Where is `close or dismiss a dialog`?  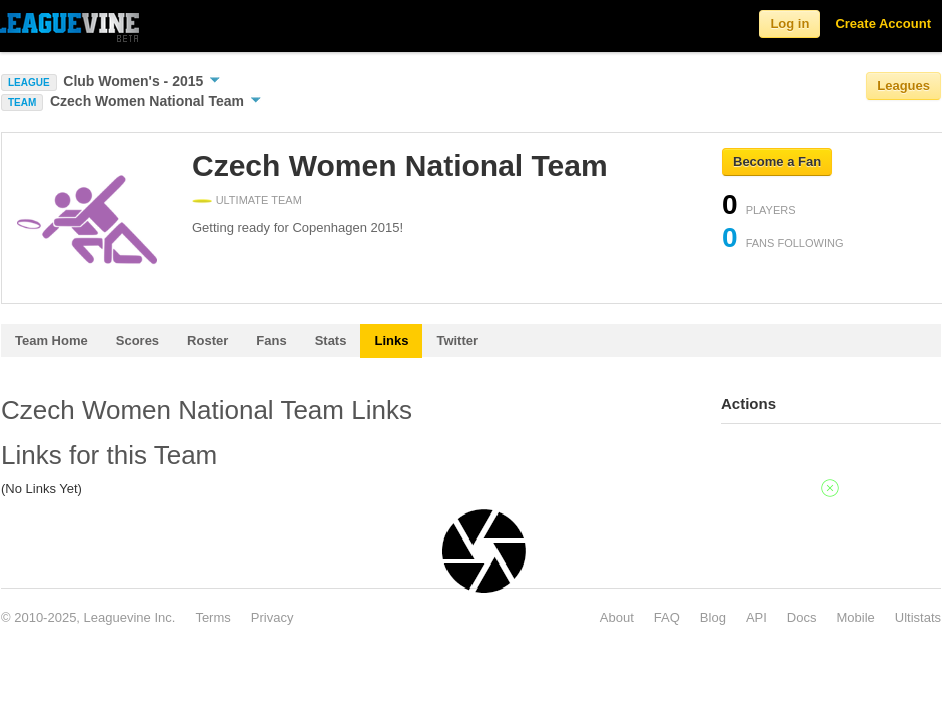
close or dismiss a dialog is located at coordinates (830, 488).